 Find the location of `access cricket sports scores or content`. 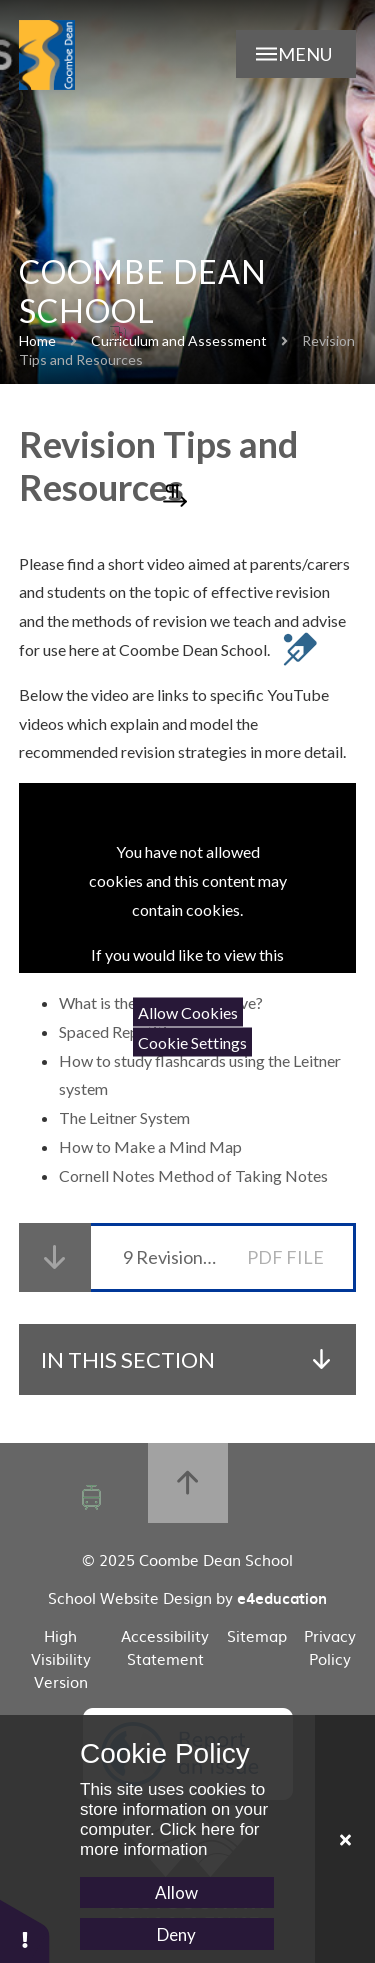

access cricket sports scores or content is located at coordinates (298, 648).